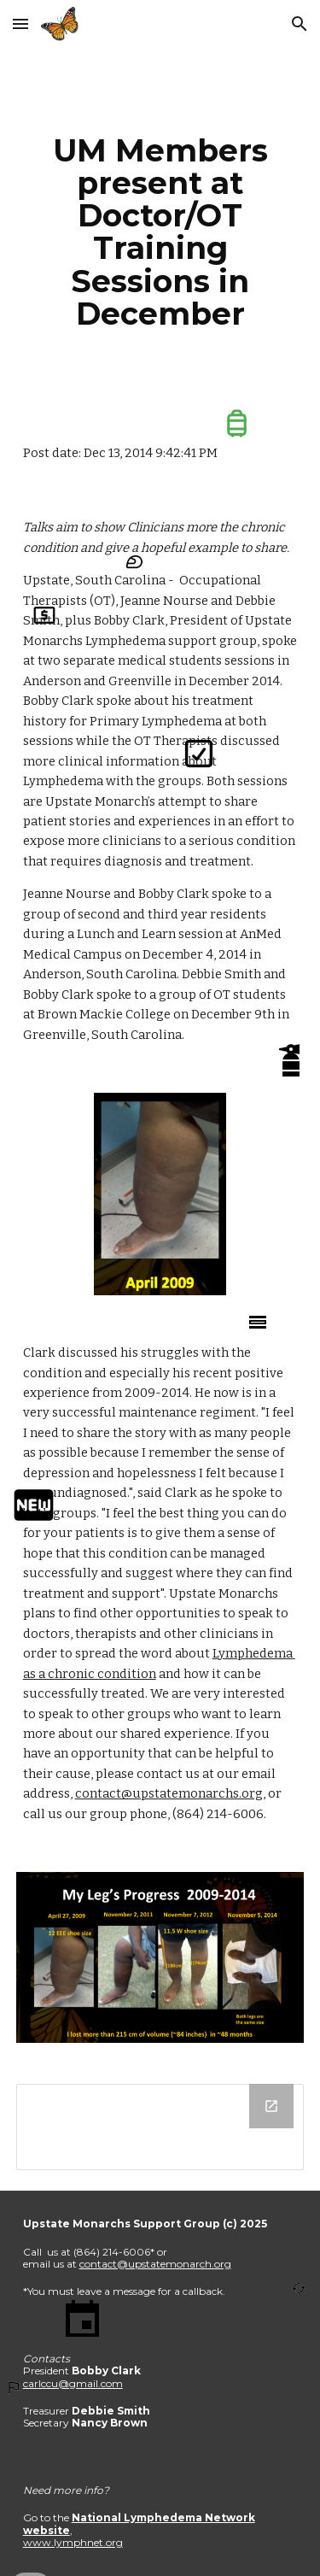 Image resolution: width=320 pixels, height=2576 pixels. I want to click on access travel or trip information, so click(236, 423).